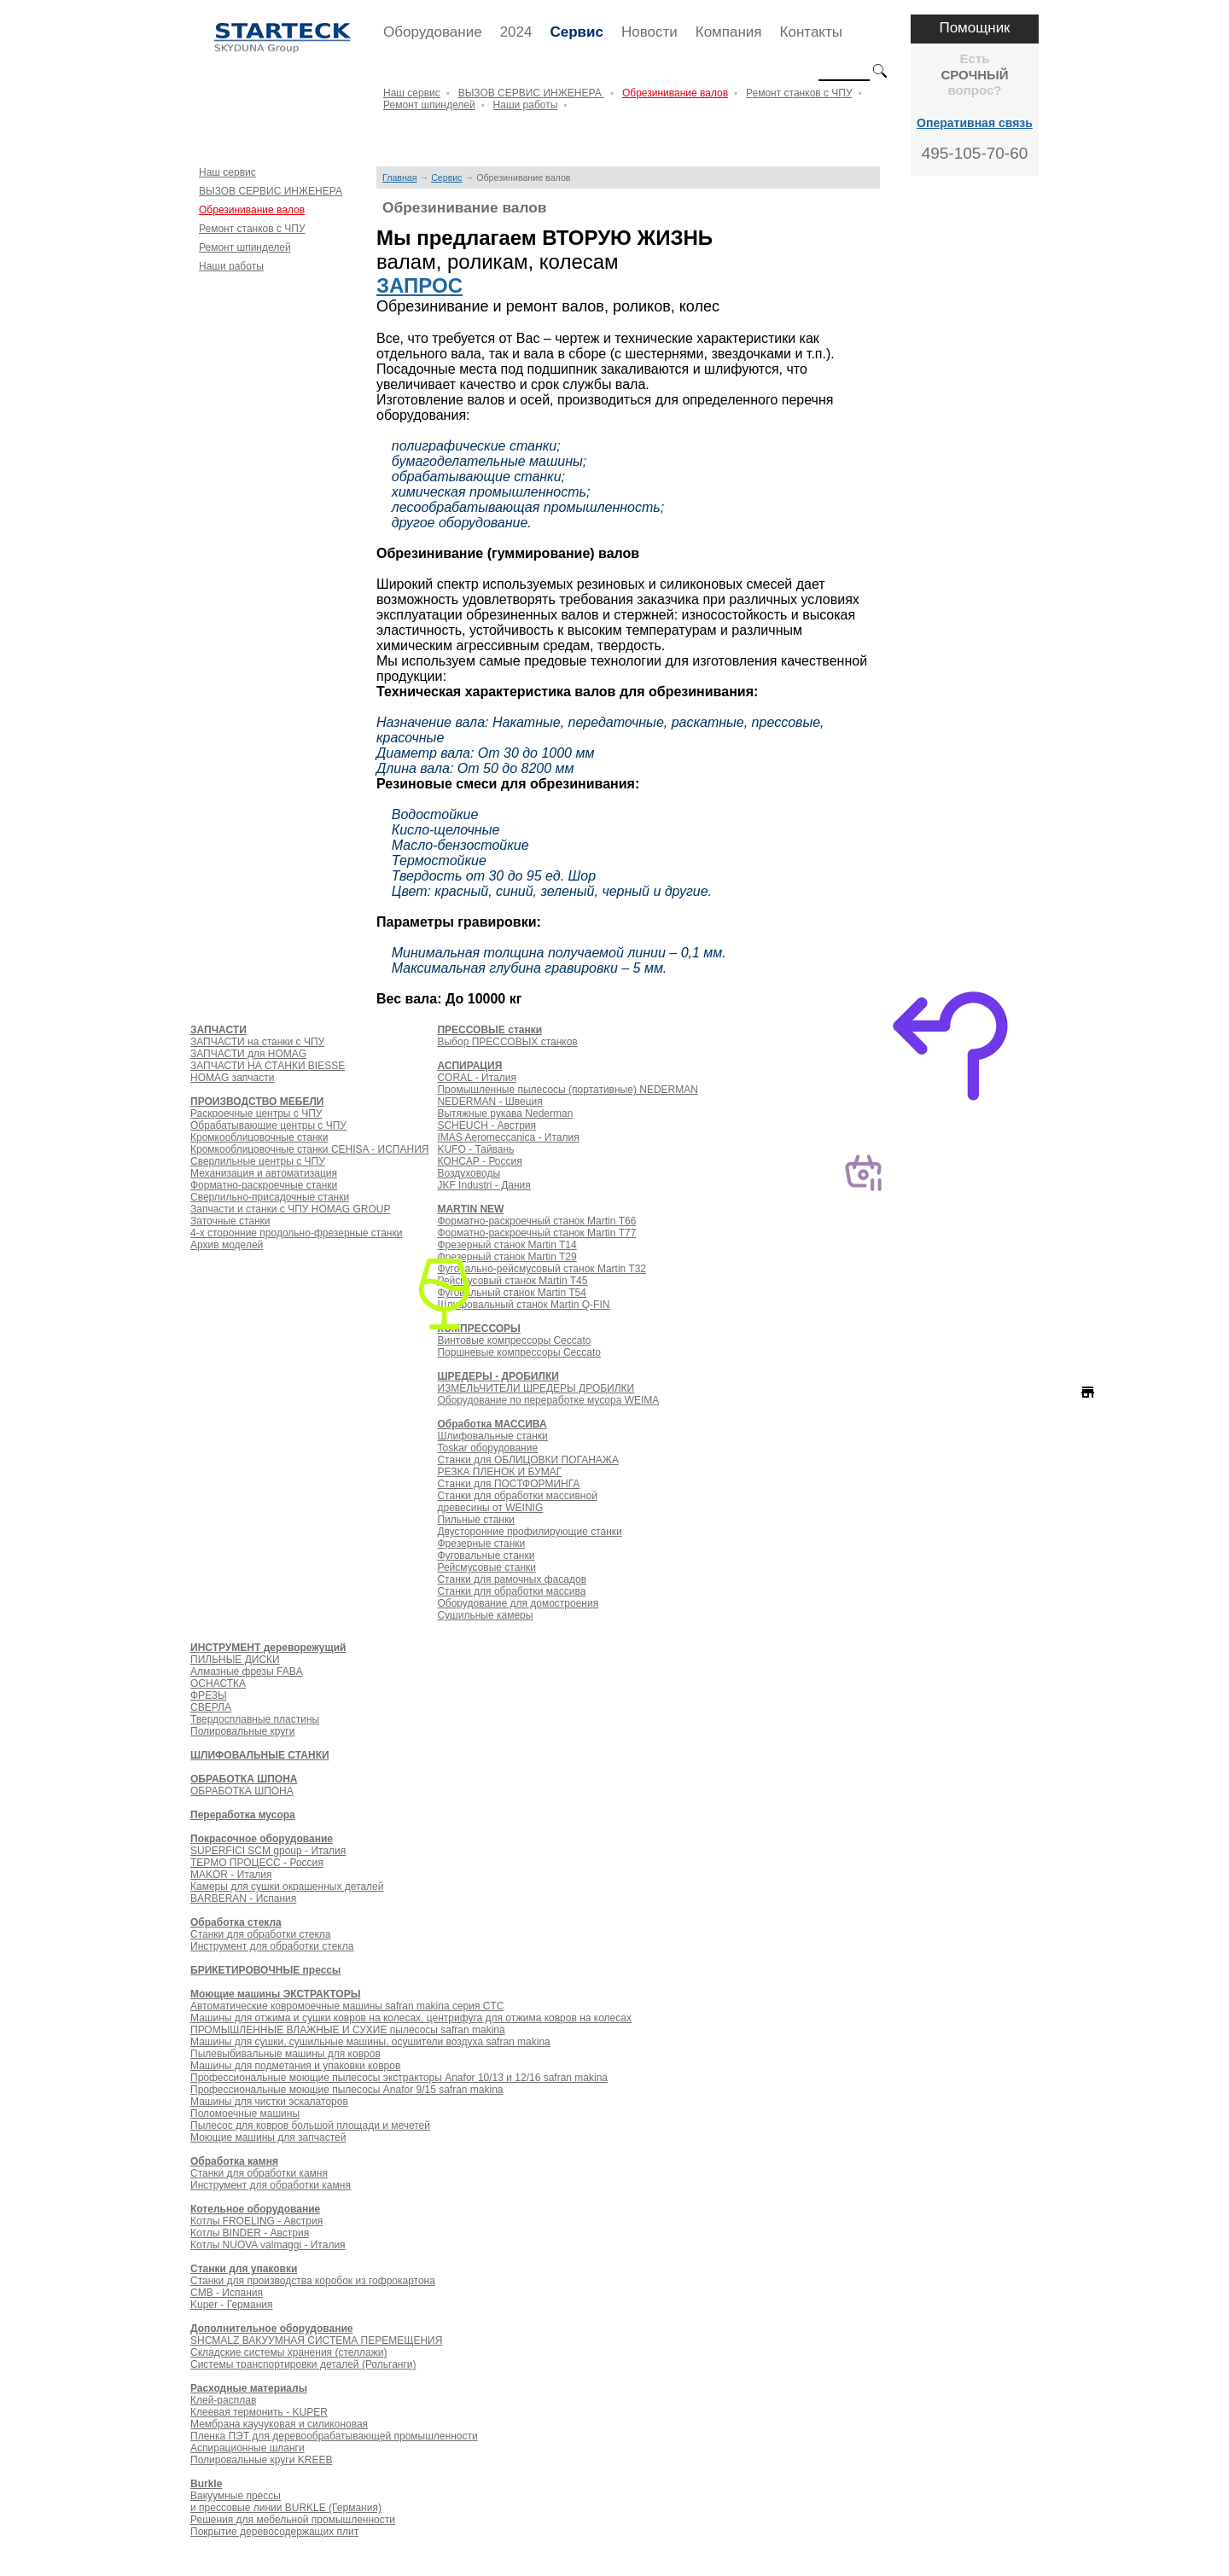  Describe the element at coordinates (950, 1043) in the screenshot. I see `take the left exit at the roundabout` at that location.